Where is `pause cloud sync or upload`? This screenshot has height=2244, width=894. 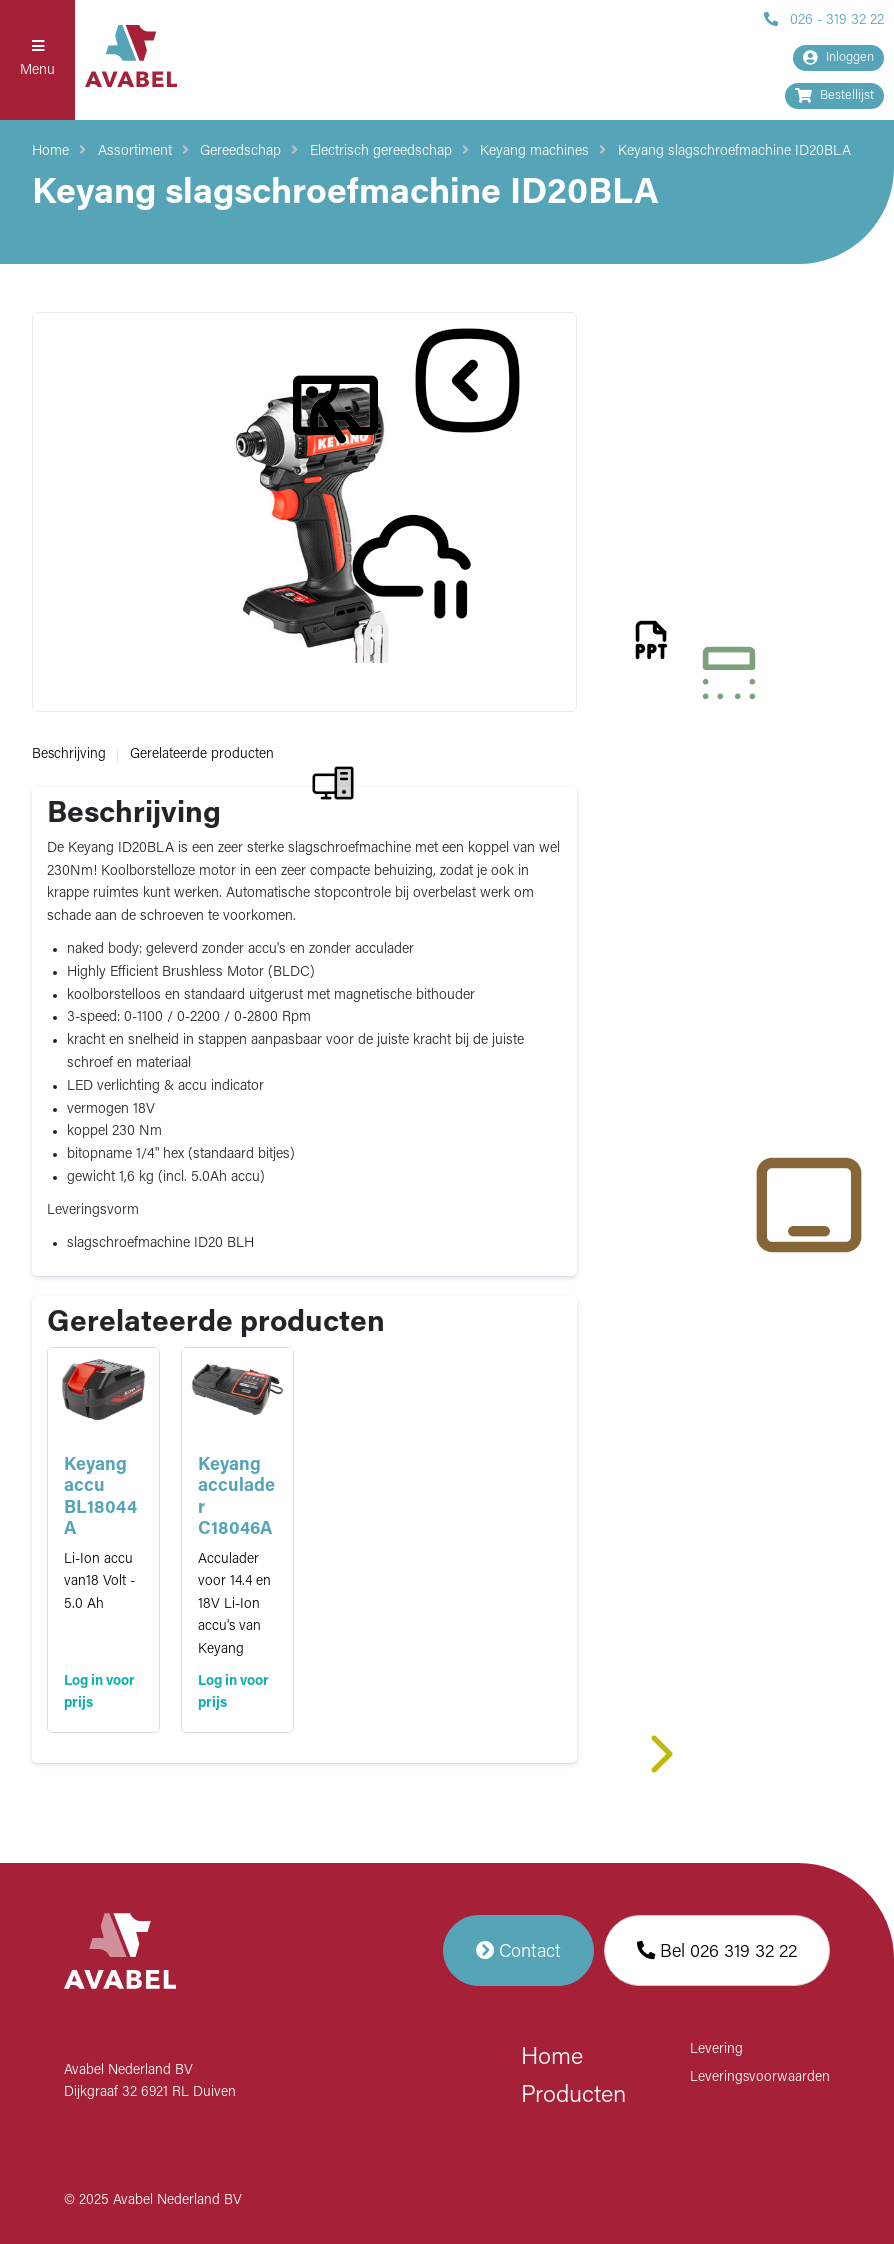 pause cloud sync or upload is located at coordinates (412, 558).